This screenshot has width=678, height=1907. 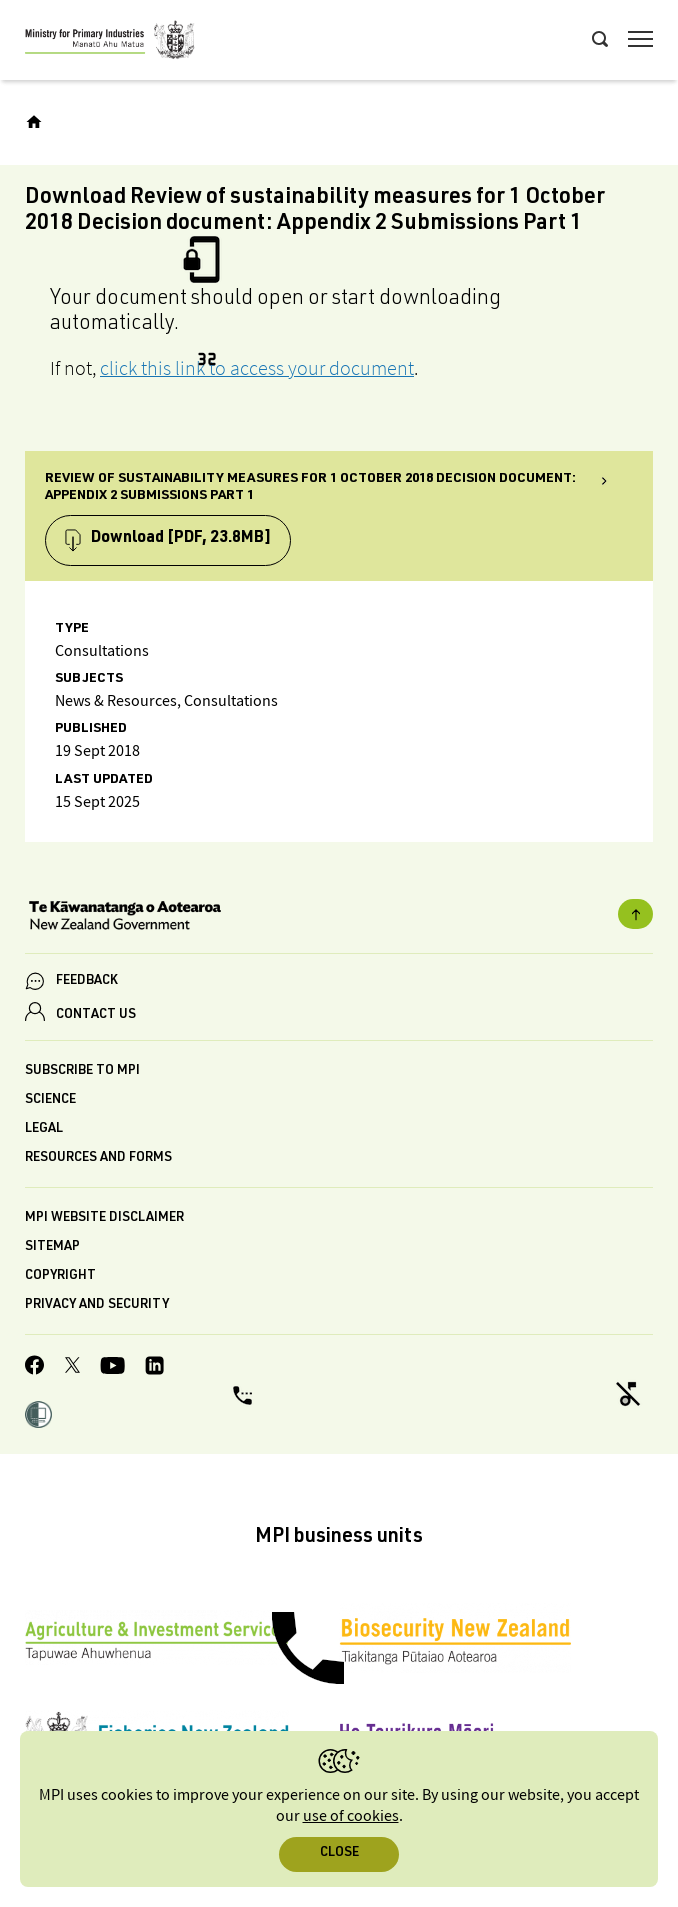 I want to click on indicates item number or position 32 in a list, so click(x=207, y=359).